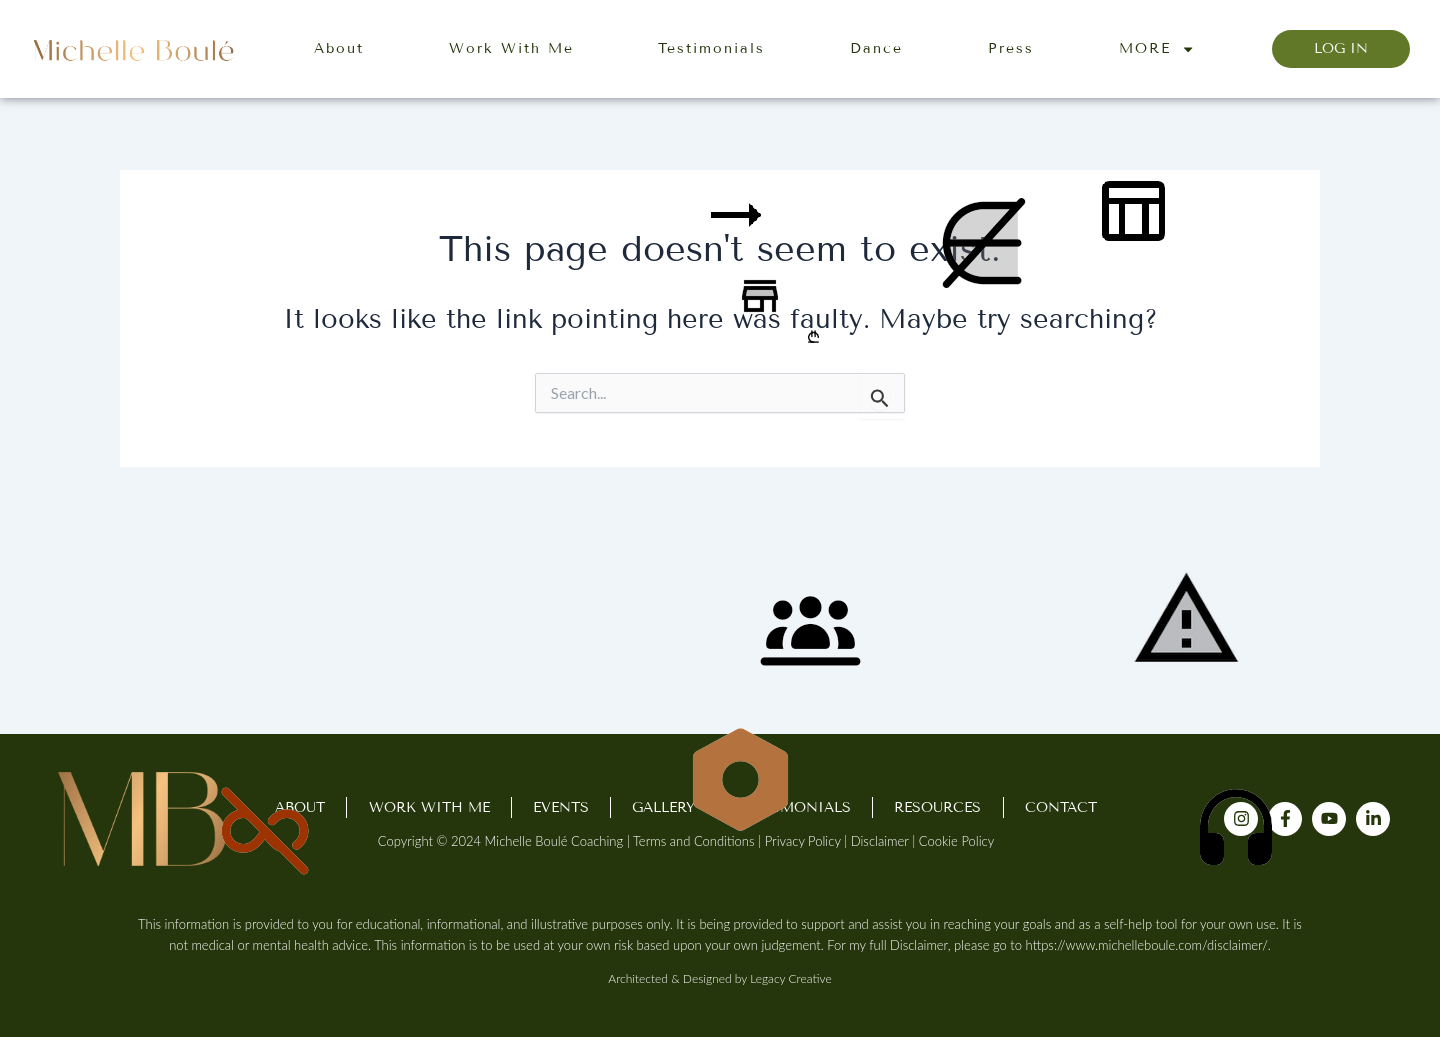 The height and width of the screenshot is (1037, 1440). What do you see at coordinates (1186, 619) in the screenshot?
I see `indicates a warning or caution state` at bounding box center [1186, 619].